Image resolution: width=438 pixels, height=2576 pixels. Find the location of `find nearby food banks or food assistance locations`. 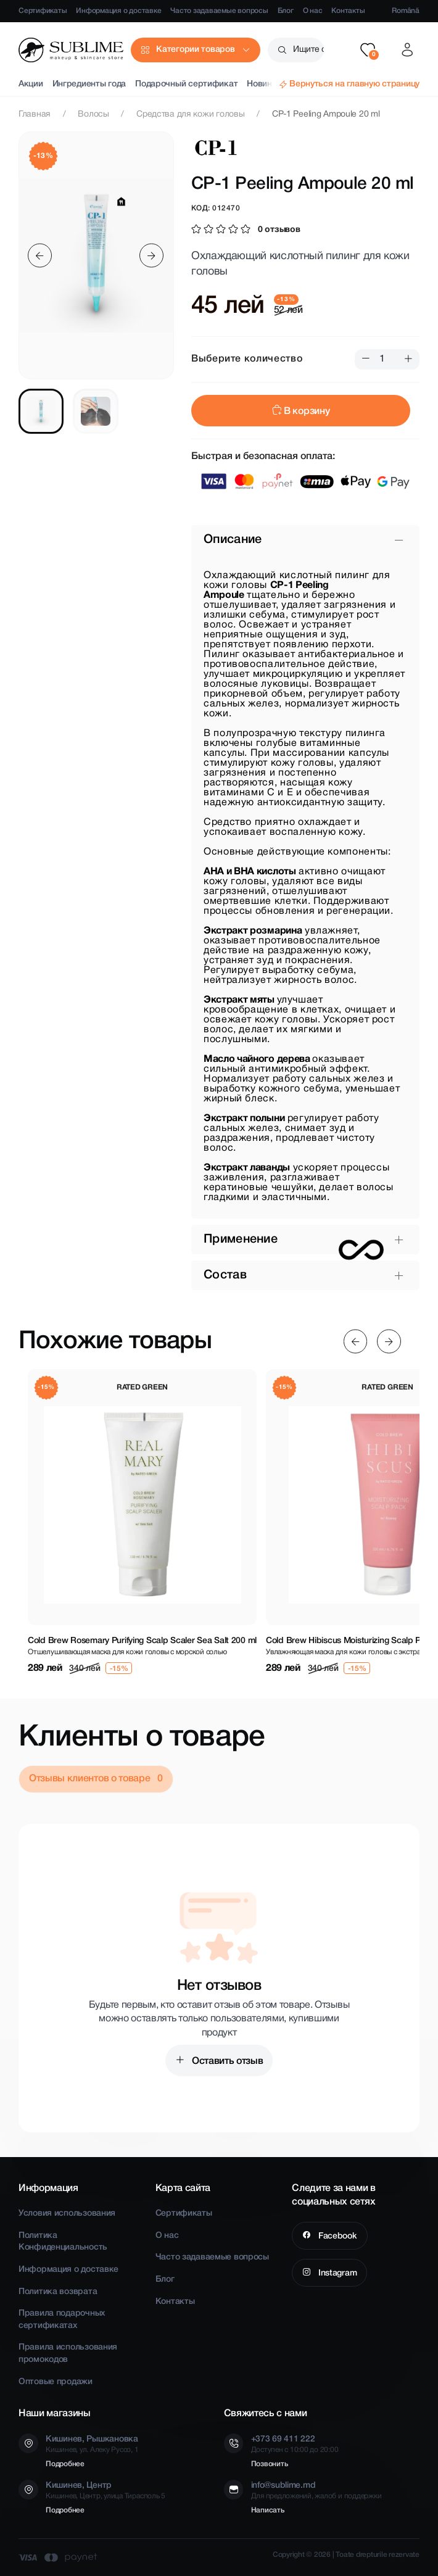

find nearby food banks or food assistance locations is located at coordinates (121, 201).